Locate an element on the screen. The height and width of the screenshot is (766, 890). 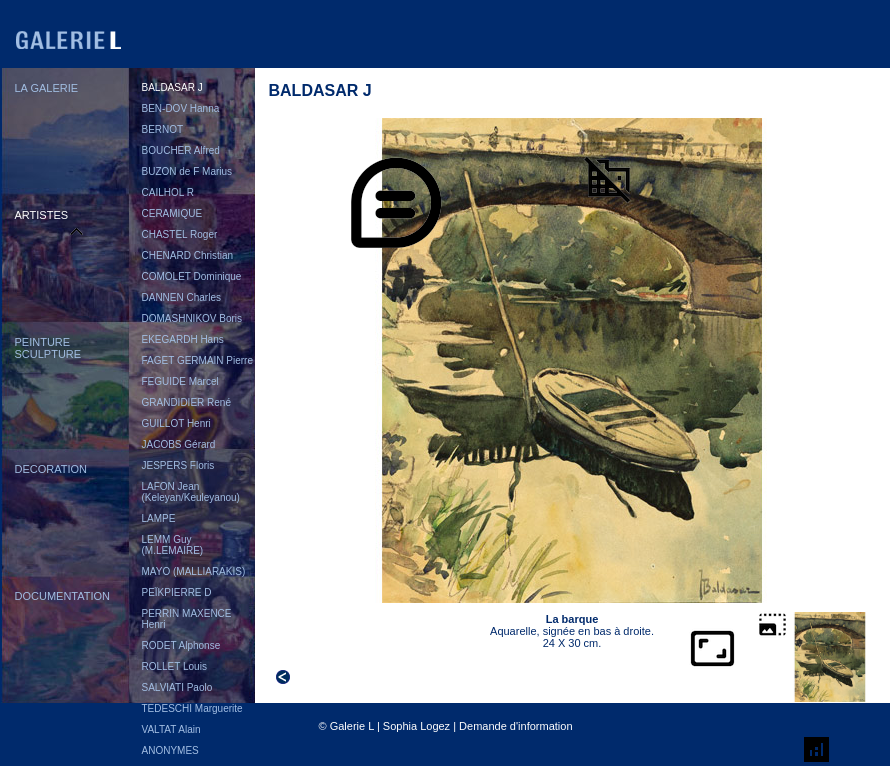
open chat or messaging is located at coordinates (394, 204).